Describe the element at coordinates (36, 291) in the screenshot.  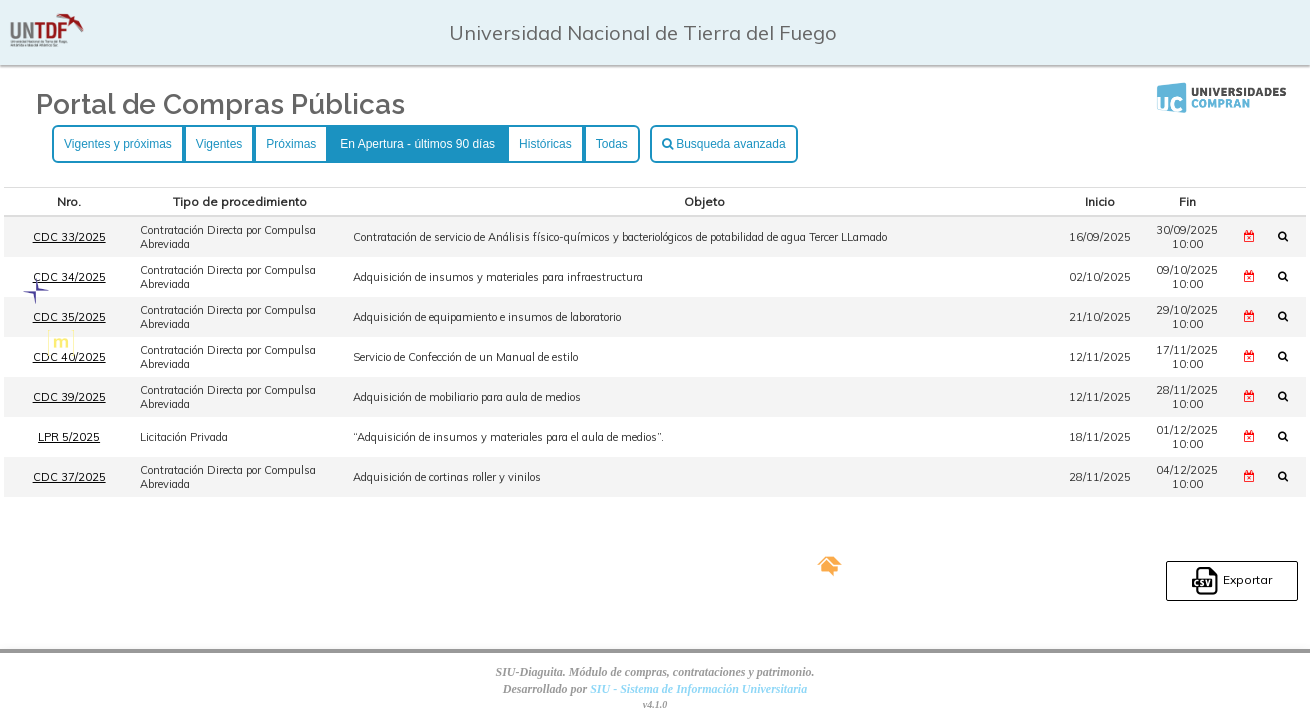
I see `polestar electric vehicle brand logo` at that location.